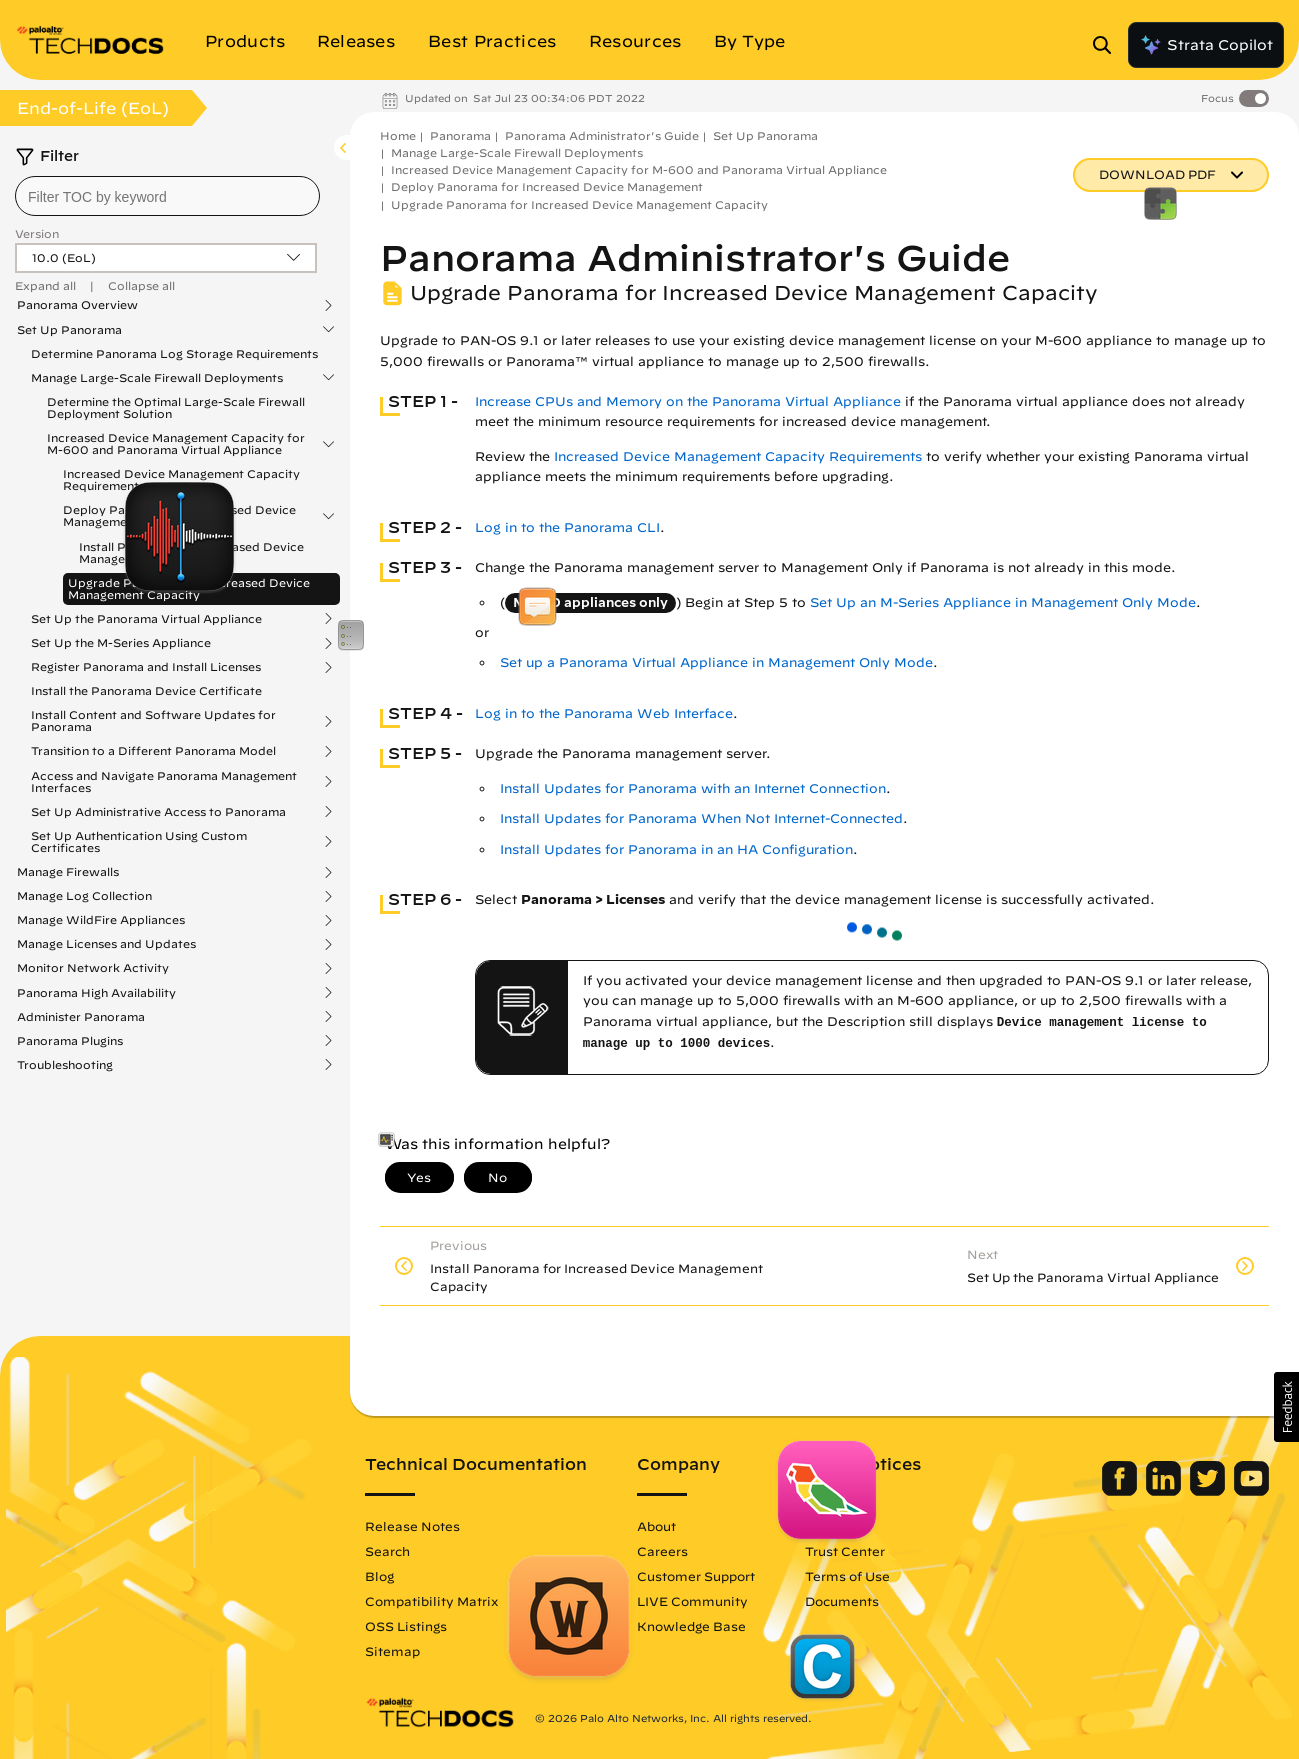 This screenshot has height=1759, width=1299. Describe the element at coordinates (827, 1490) in the screenshot. I see `open the alovoa dating app` at that location.